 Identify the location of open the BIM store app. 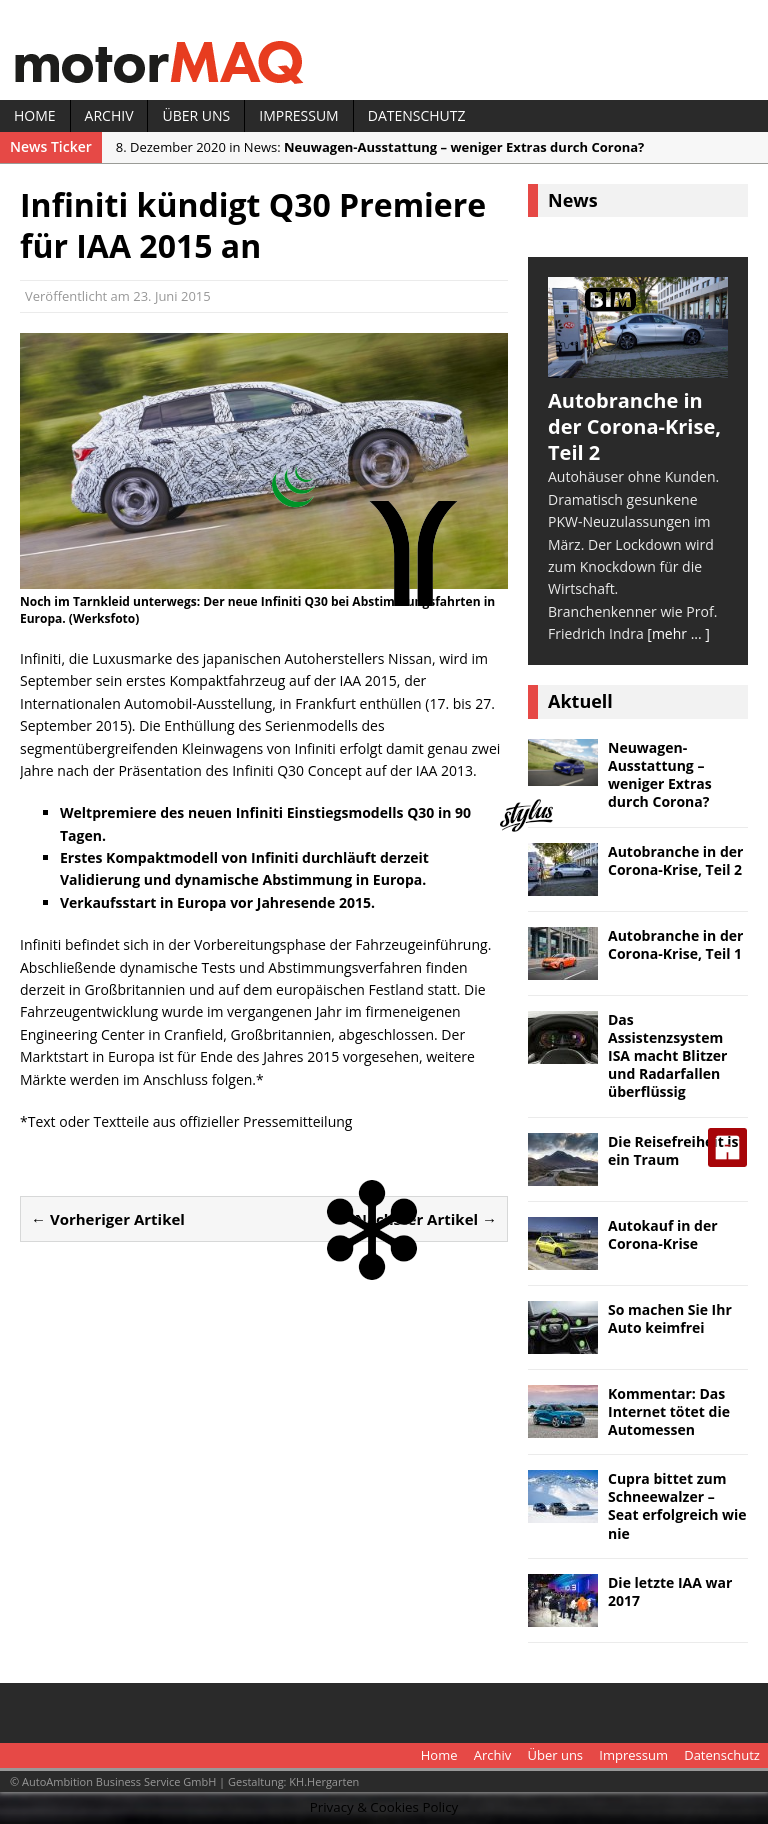
(610, 299).